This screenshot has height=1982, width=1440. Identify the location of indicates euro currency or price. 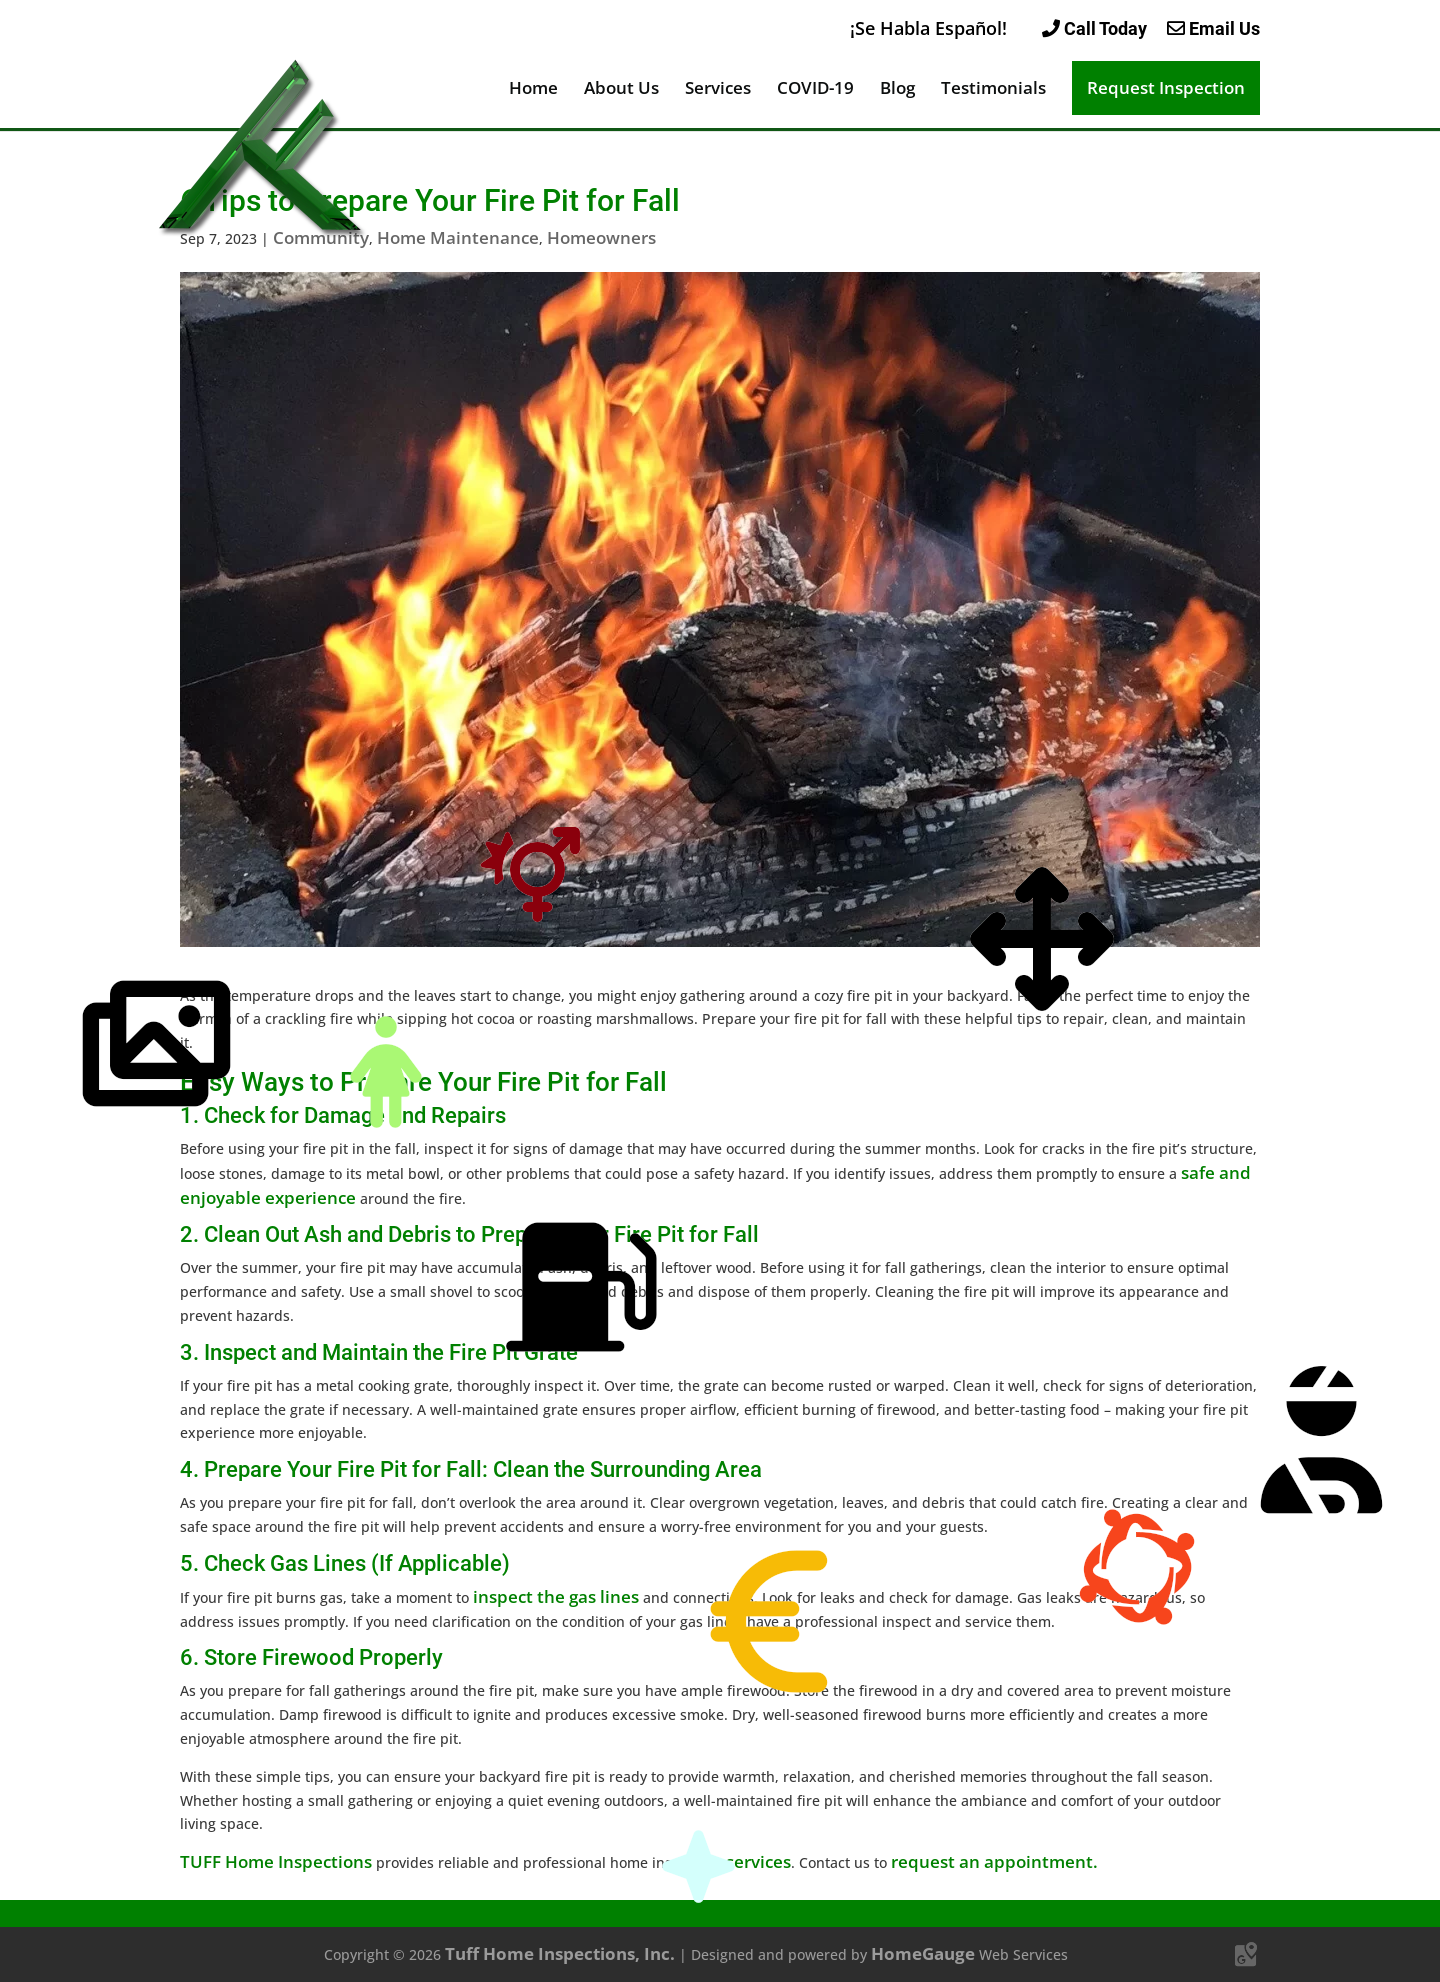
(776, 1621).